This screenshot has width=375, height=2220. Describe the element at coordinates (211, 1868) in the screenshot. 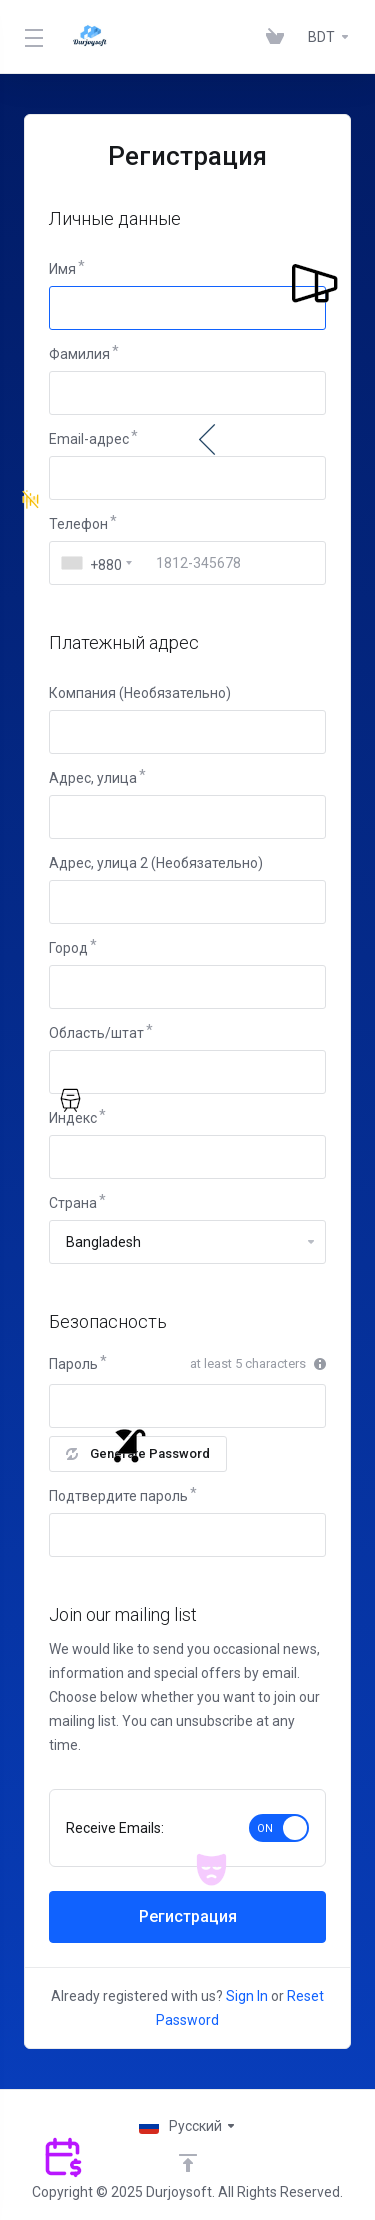

I see `indicates sad or negative mood/emotion` at that location.